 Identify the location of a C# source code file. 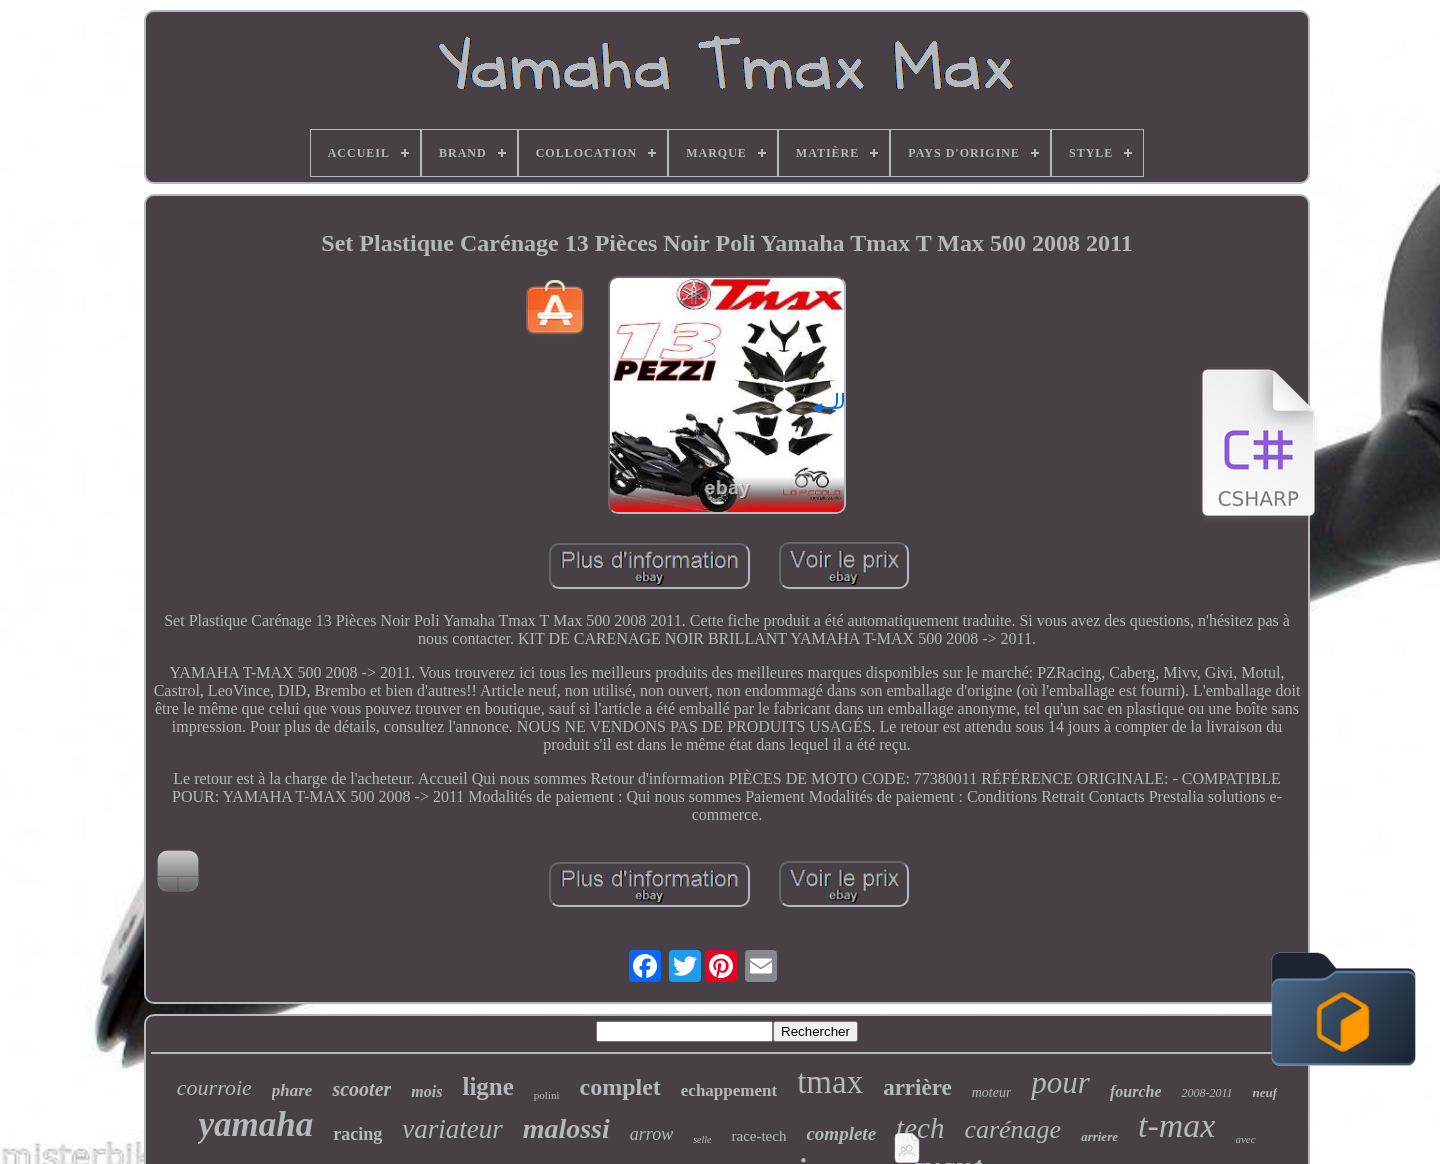
(1258, 445).